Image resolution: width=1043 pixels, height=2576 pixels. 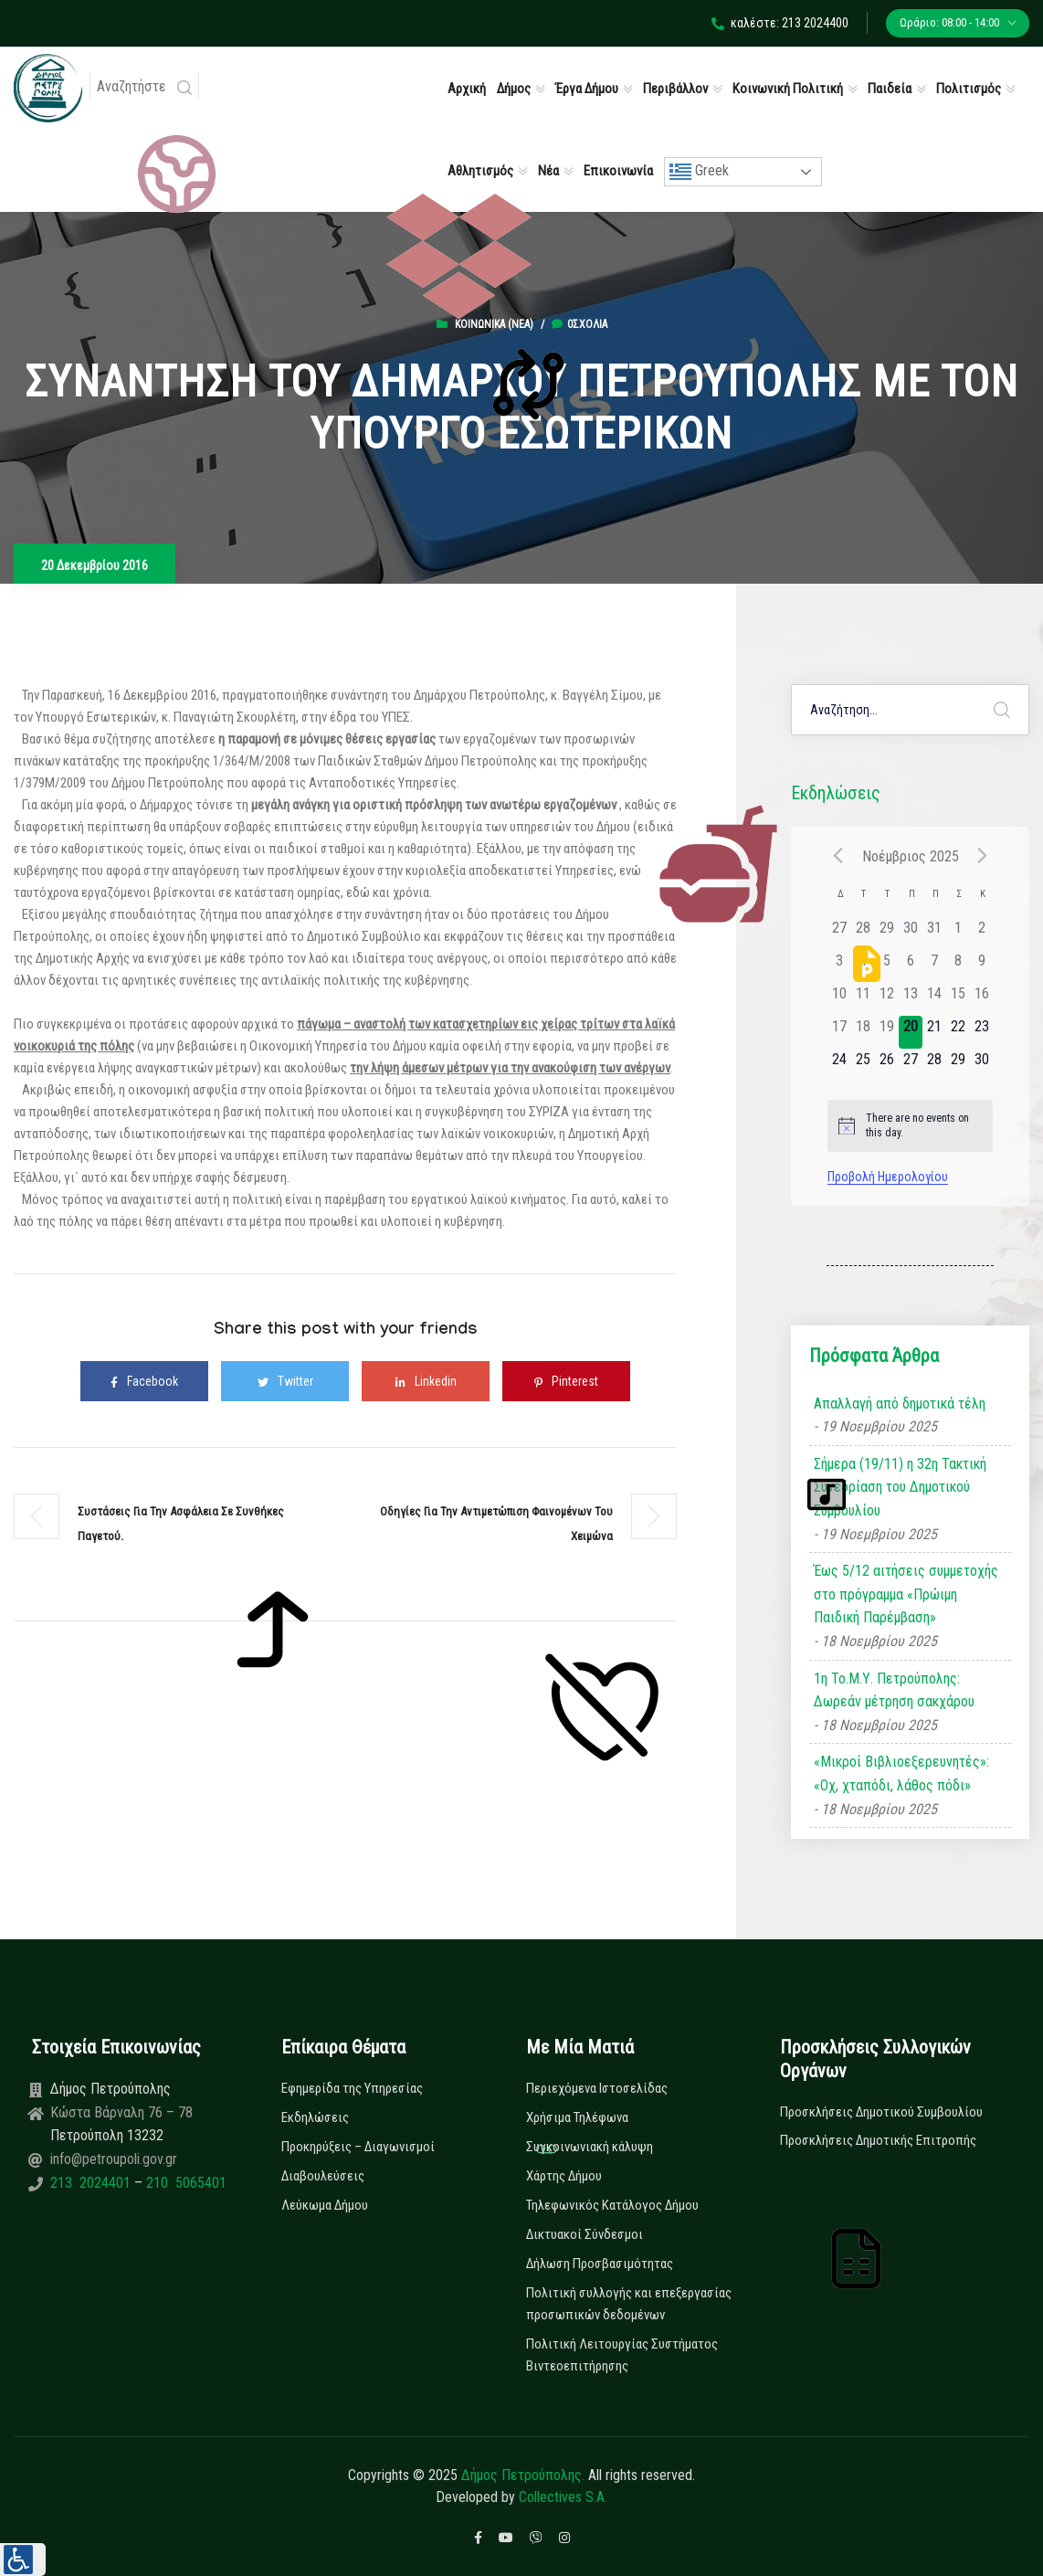 I want to click on switch to global or worldwide view, so click(x=176, y=174).